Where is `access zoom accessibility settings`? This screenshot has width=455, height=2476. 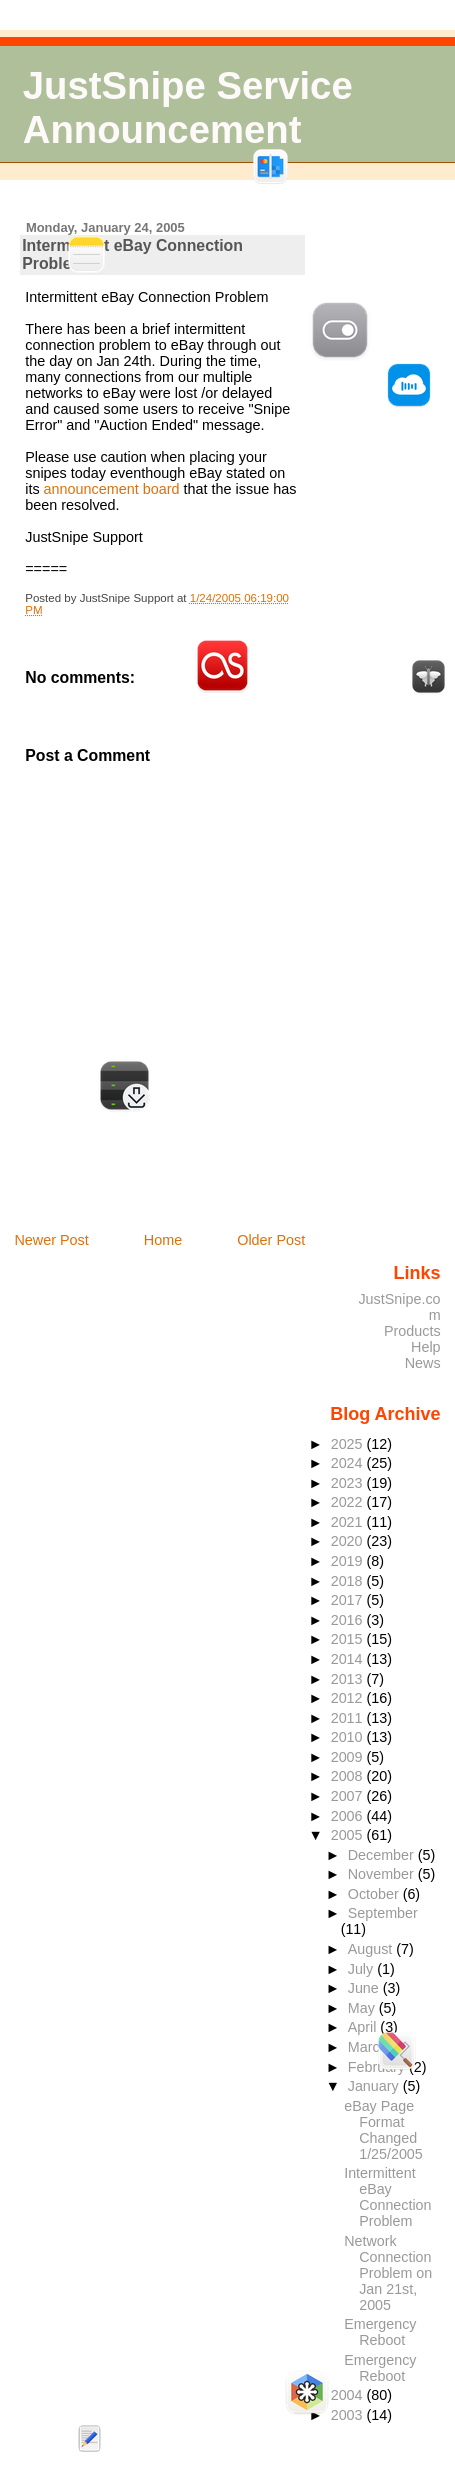 access zoom accessibility settings is located at coordinates (340, 331).